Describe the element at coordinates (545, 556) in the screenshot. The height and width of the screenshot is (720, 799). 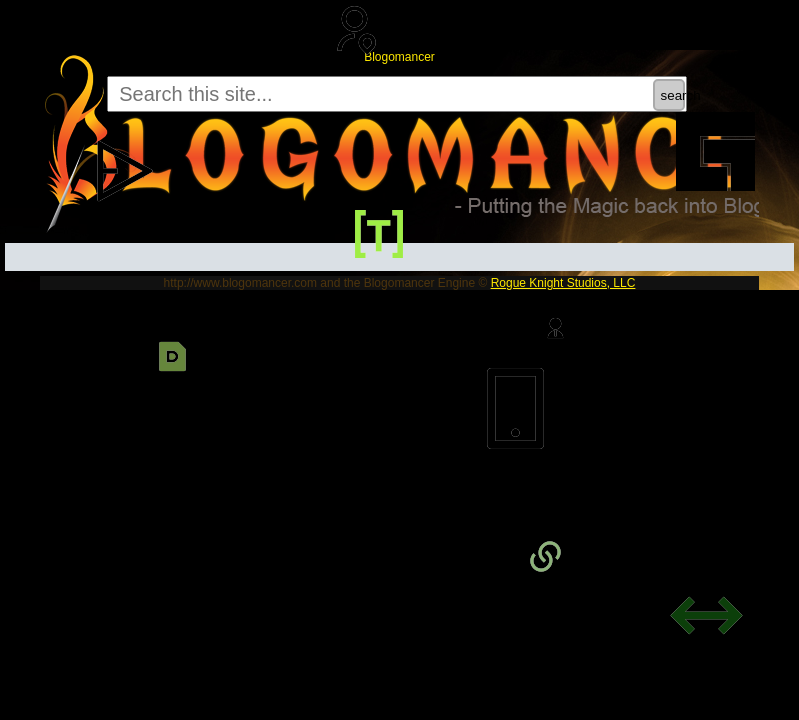
I see `view linked accounts or connections` at that location.